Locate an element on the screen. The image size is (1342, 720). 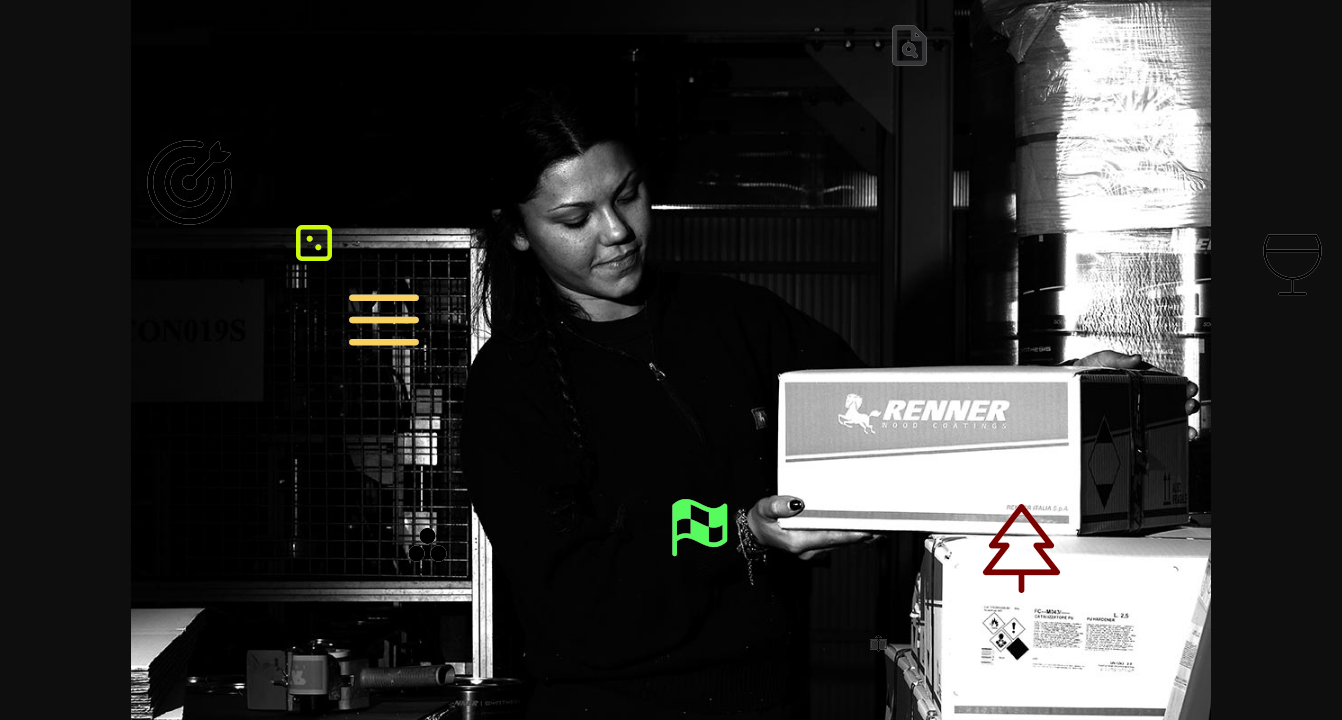
browse wine or cocktail menu is located at coordinates (1292, 263).